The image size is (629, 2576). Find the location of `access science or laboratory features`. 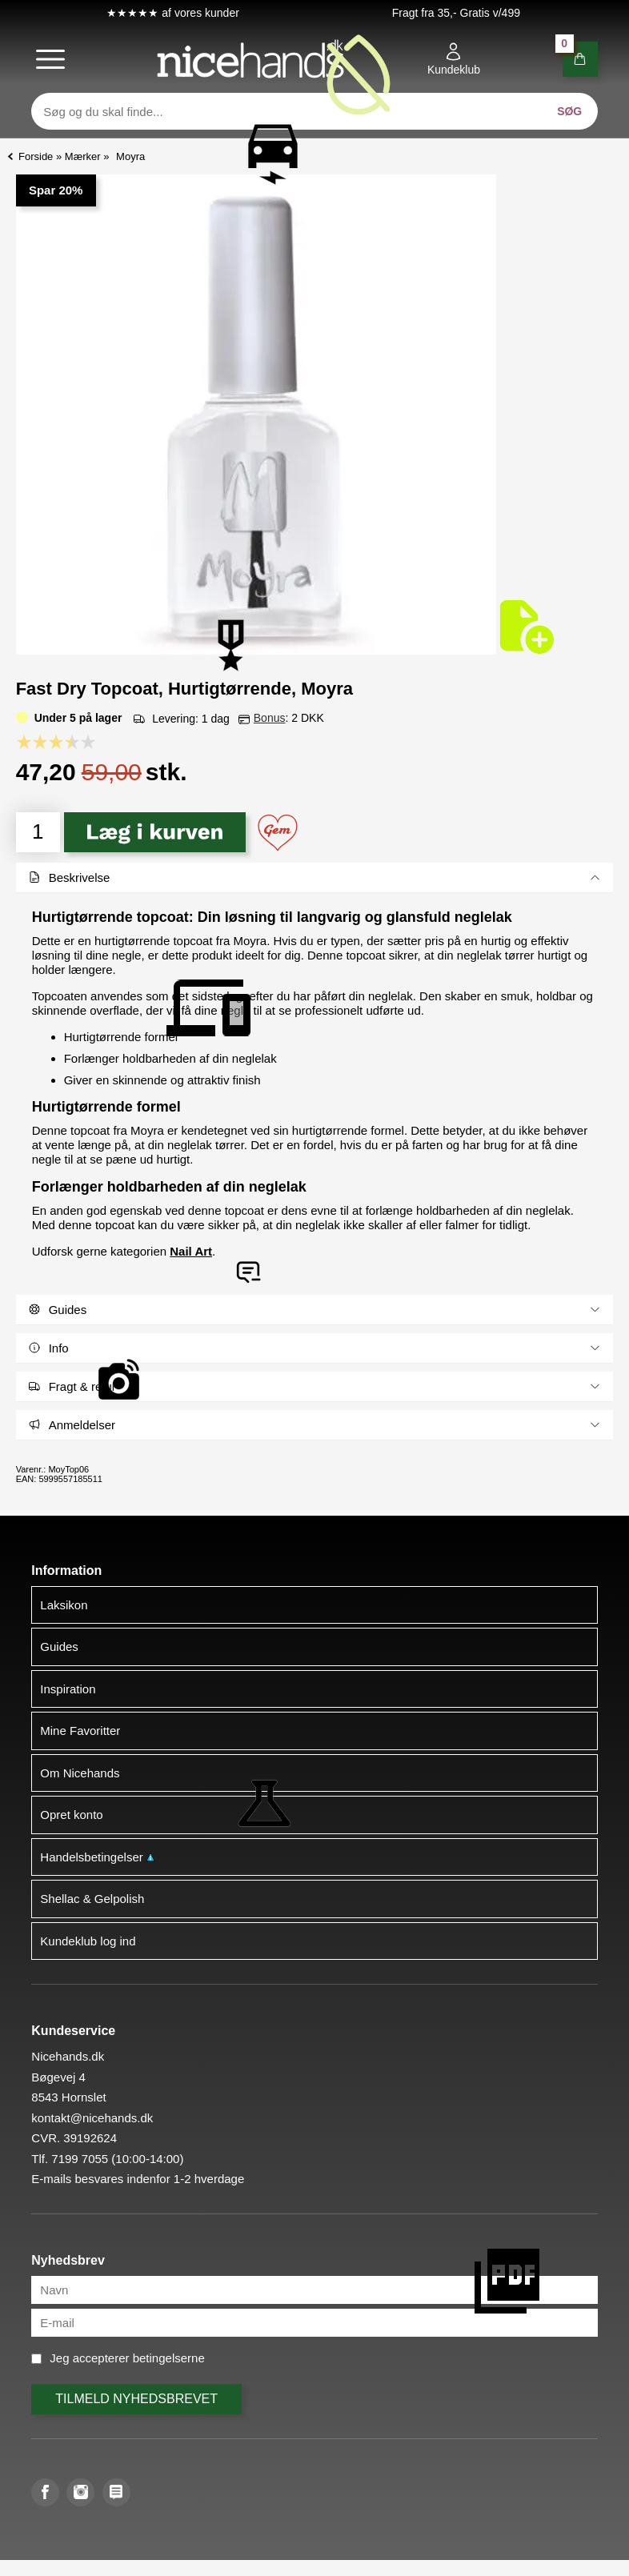

access science or laboratory features is located at coordinates (264, 1803).